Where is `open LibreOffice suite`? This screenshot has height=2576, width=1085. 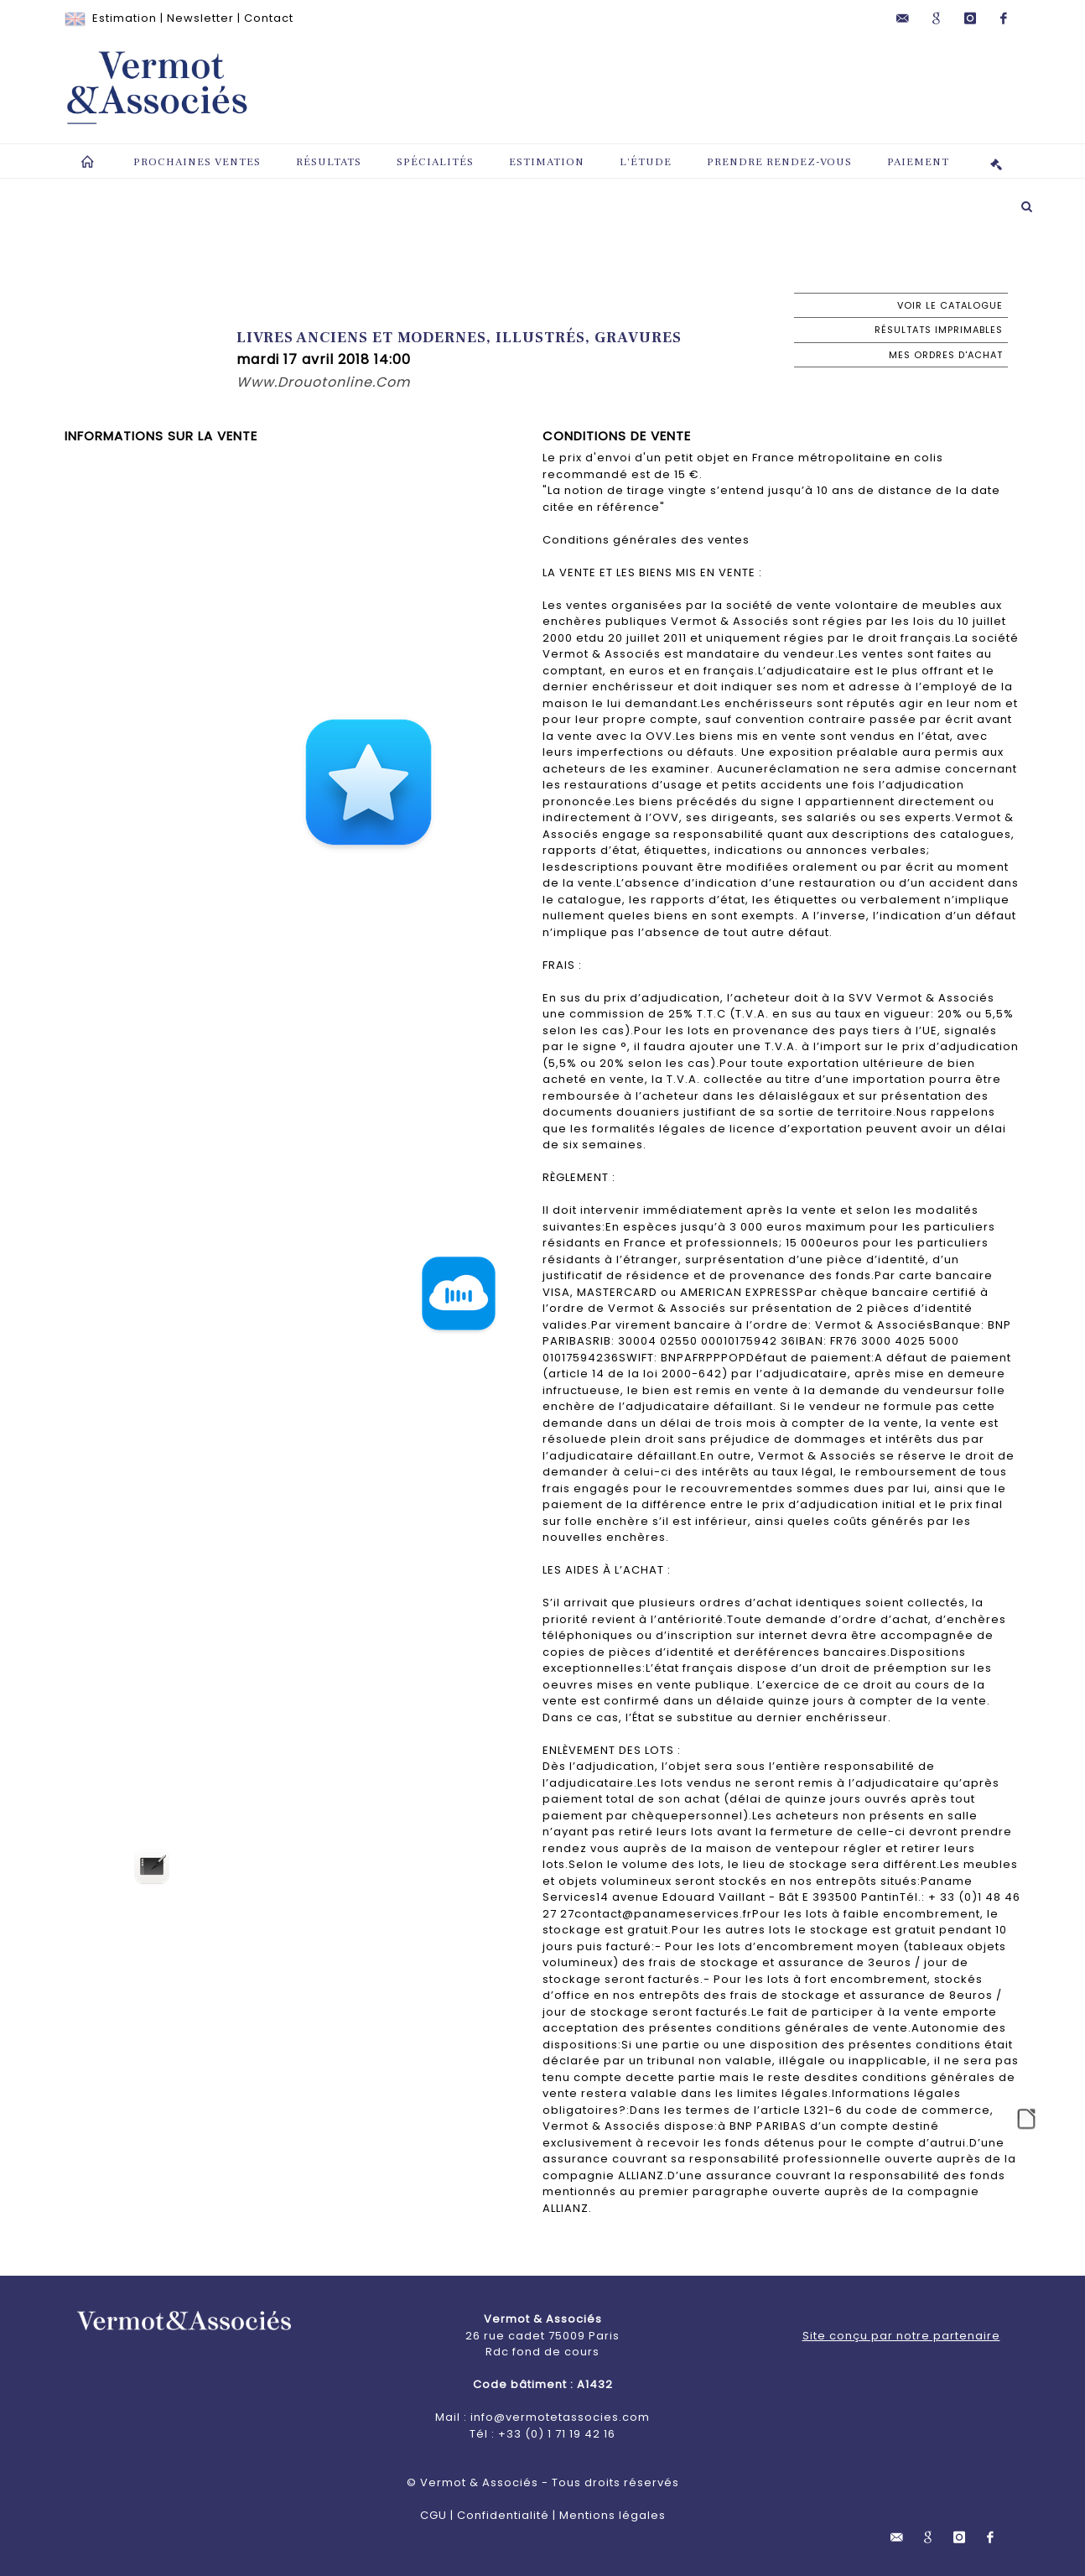
open LibreOffice suite is located at coordinates (1026, 2119).